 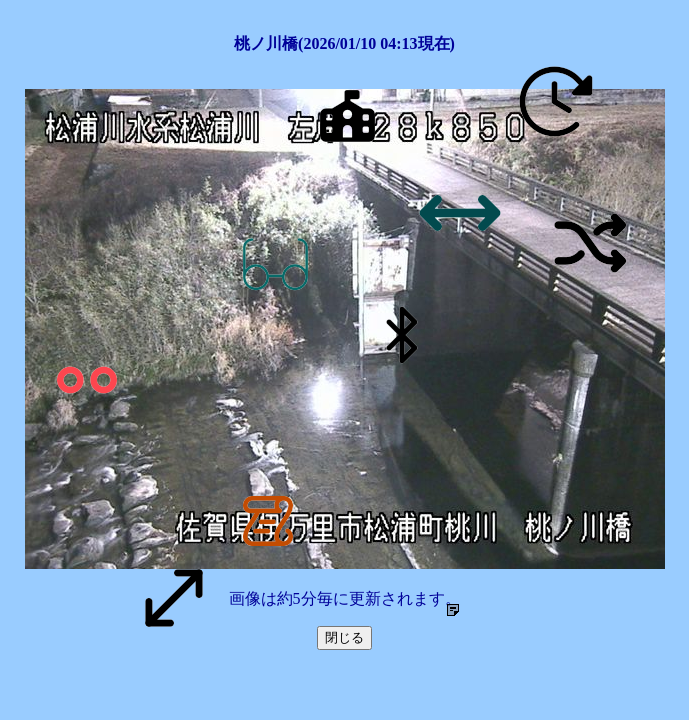 What do you see at coordinates (174, 598) in the screenshot?
I see `resize window diagonally` at bounding box center [174, 598].